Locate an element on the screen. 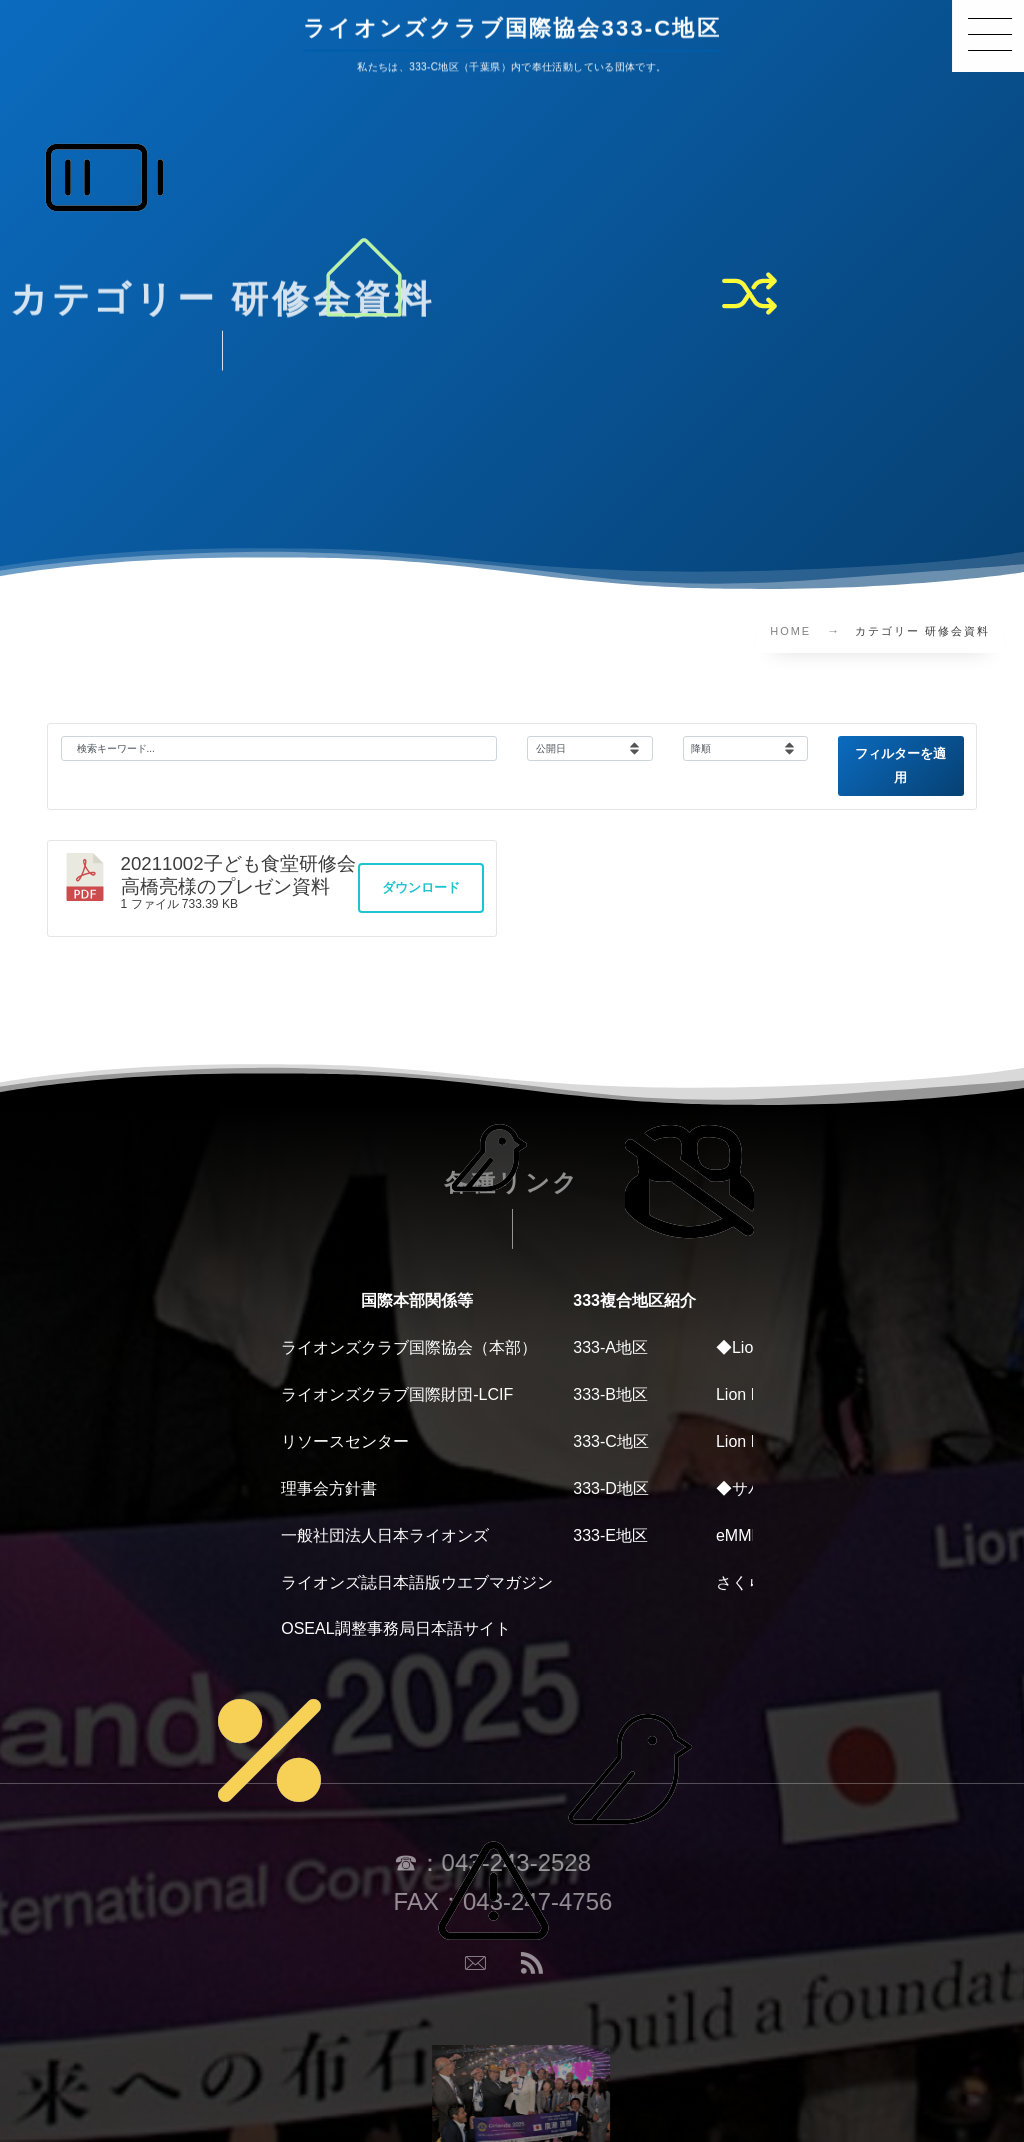 Image resolution: width=1024 pixels, height=2142 pixels. navigate to home screen is located at coordinates (364, 279).